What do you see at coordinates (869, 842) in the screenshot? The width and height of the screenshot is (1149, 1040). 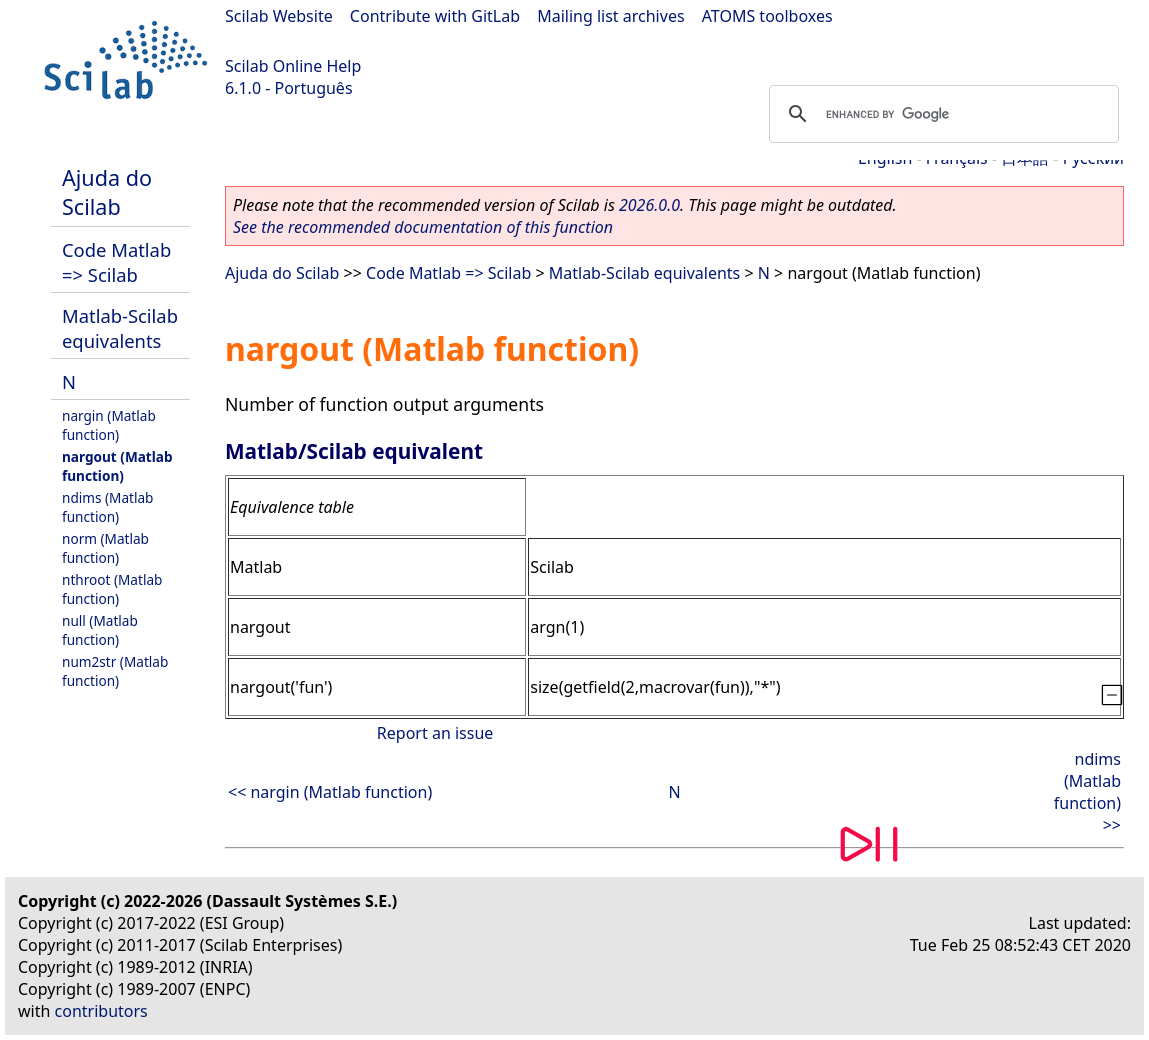 I see `toggle between play and pause for media playback` at bounding box center [869, 842].